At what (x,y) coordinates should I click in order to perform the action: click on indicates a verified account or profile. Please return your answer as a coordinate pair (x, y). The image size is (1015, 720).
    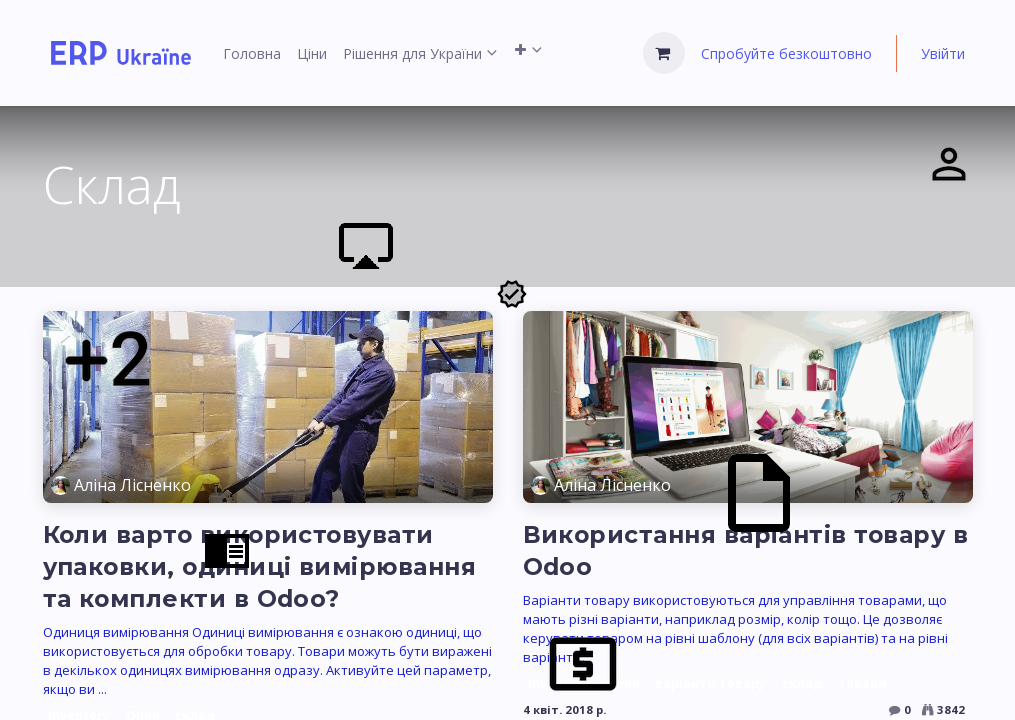
    Looking at the image, I should click on (512, 294).